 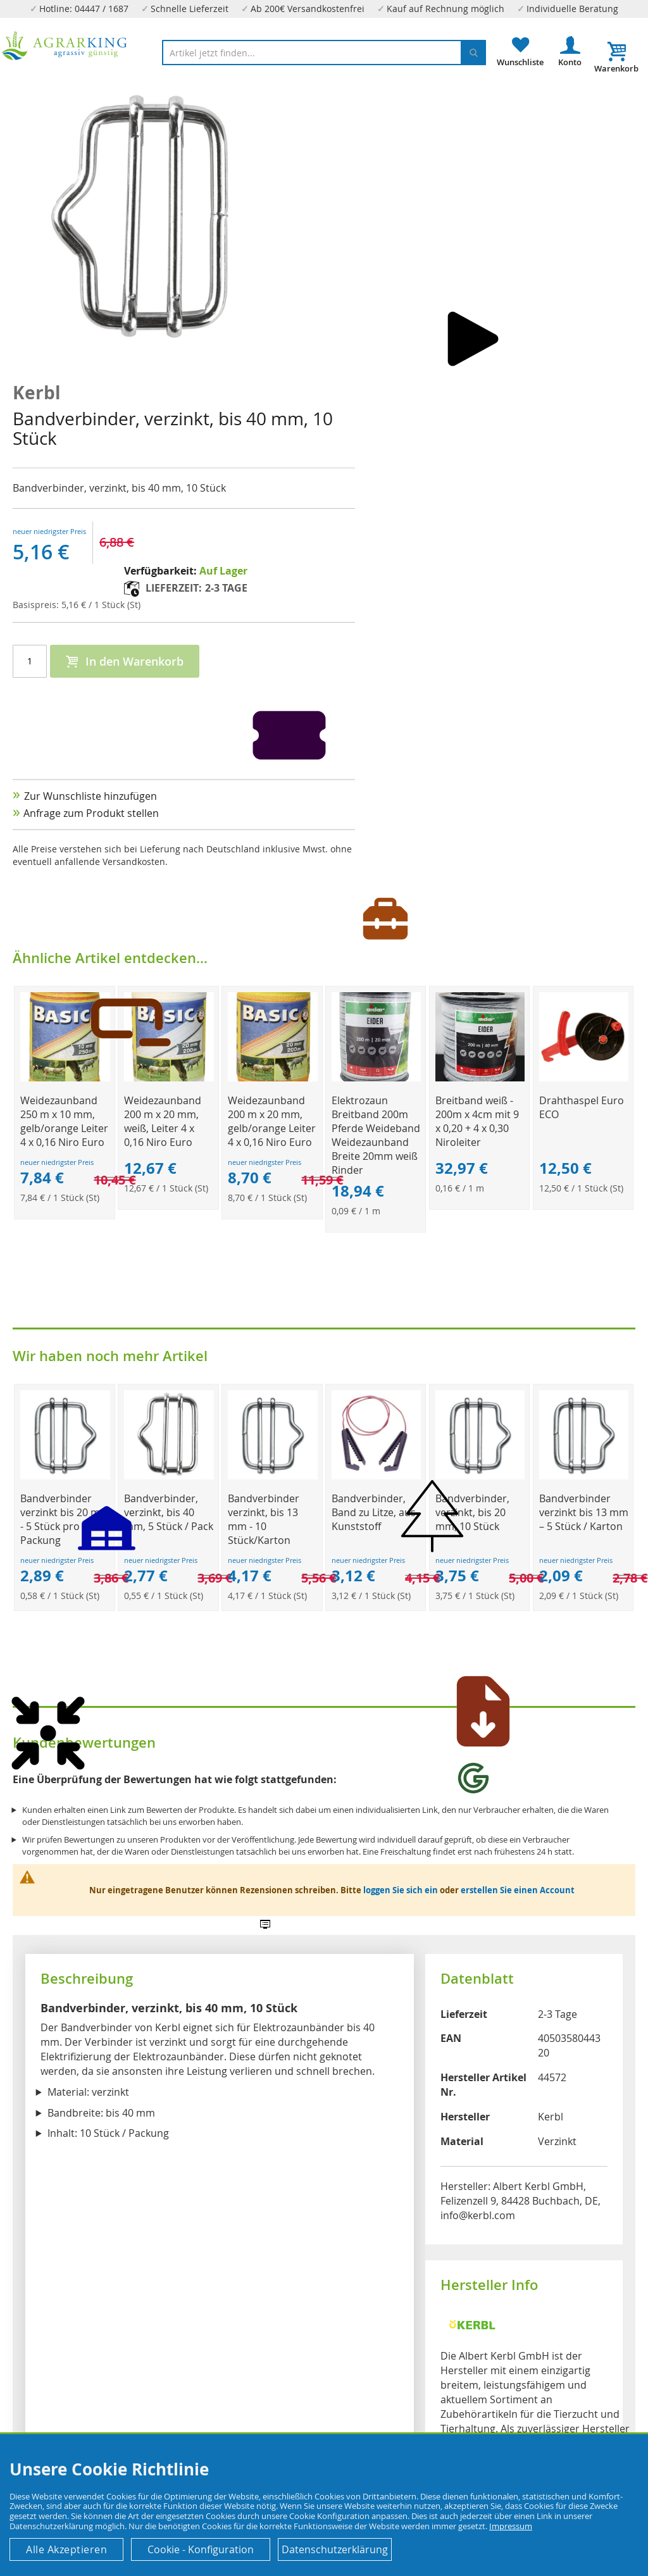 What do you see at coordinates (385, 920) in the screenshot?
I see `access tools and utilities` at bounding box center [385, 920].